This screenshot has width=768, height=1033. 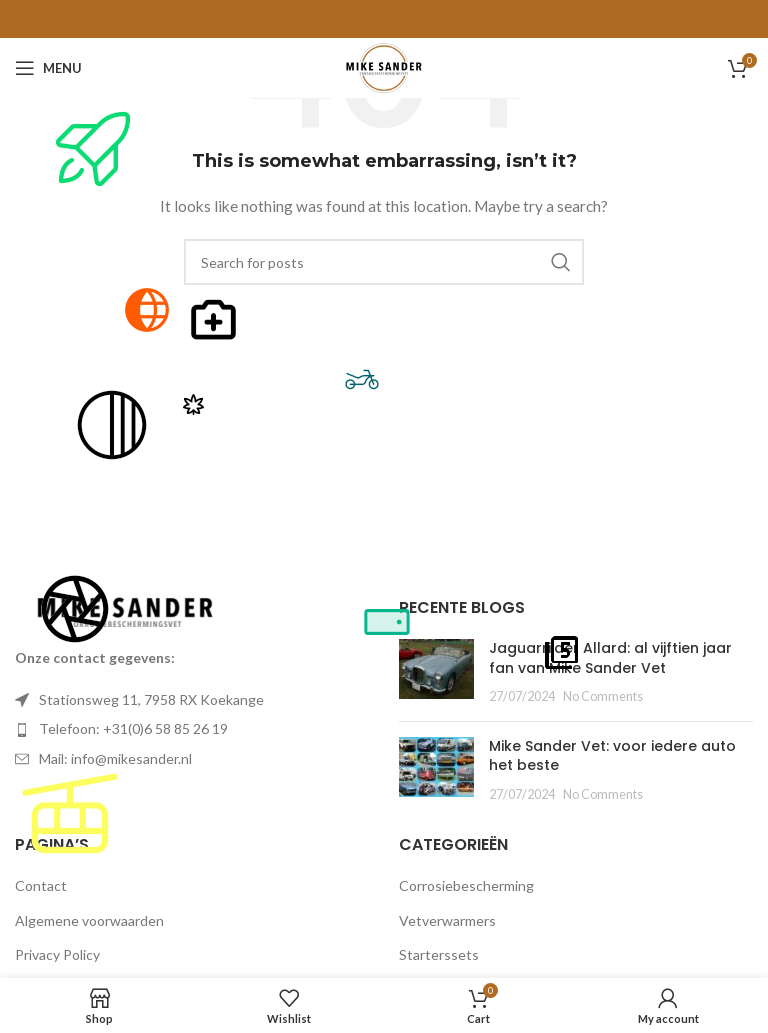 I want to click on launch or deploy a new project, so click(x=94, y=147).